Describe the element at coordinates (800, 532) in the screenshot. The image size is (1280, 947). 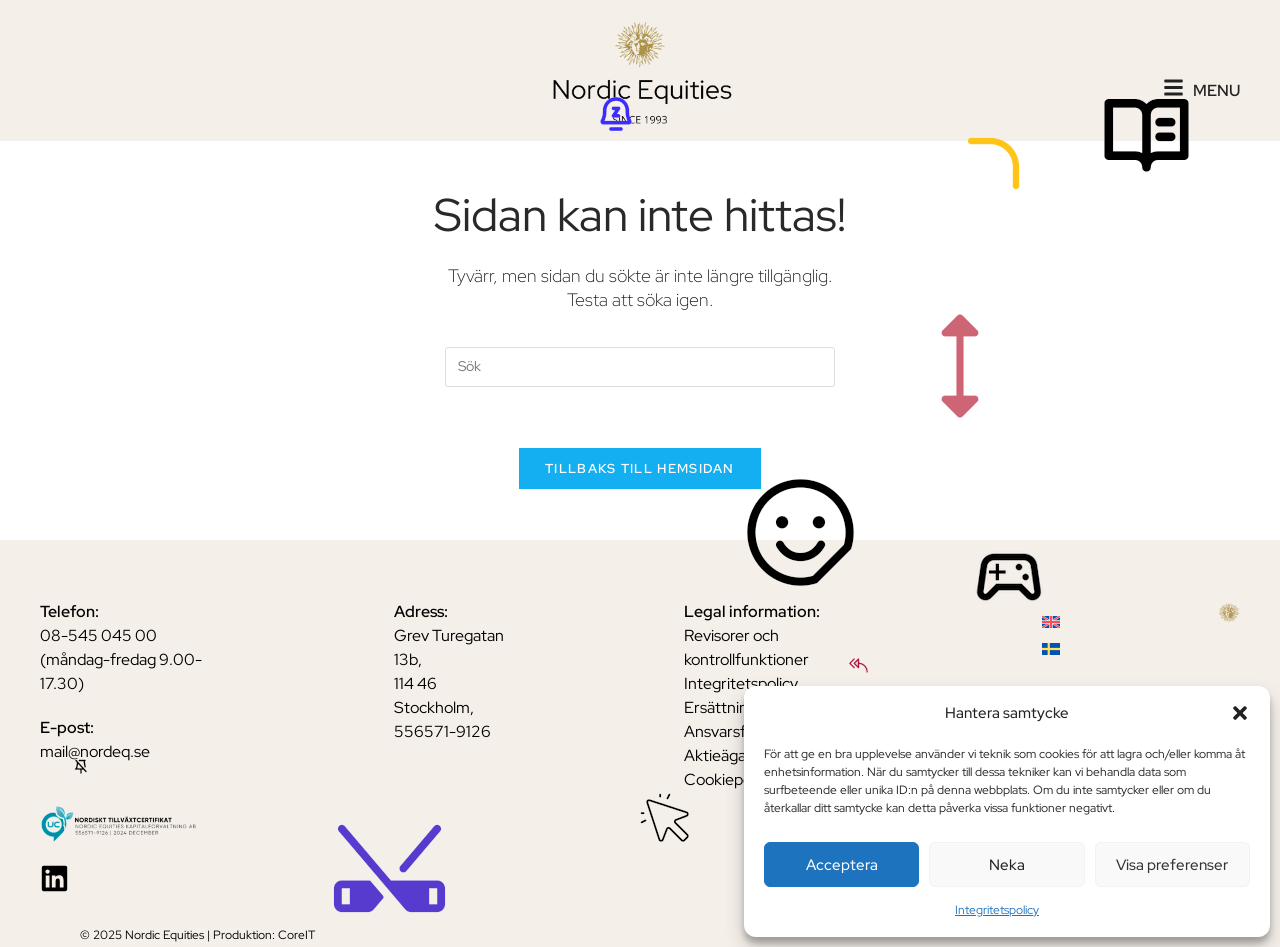
I see `add a sticker to your message` at that location.